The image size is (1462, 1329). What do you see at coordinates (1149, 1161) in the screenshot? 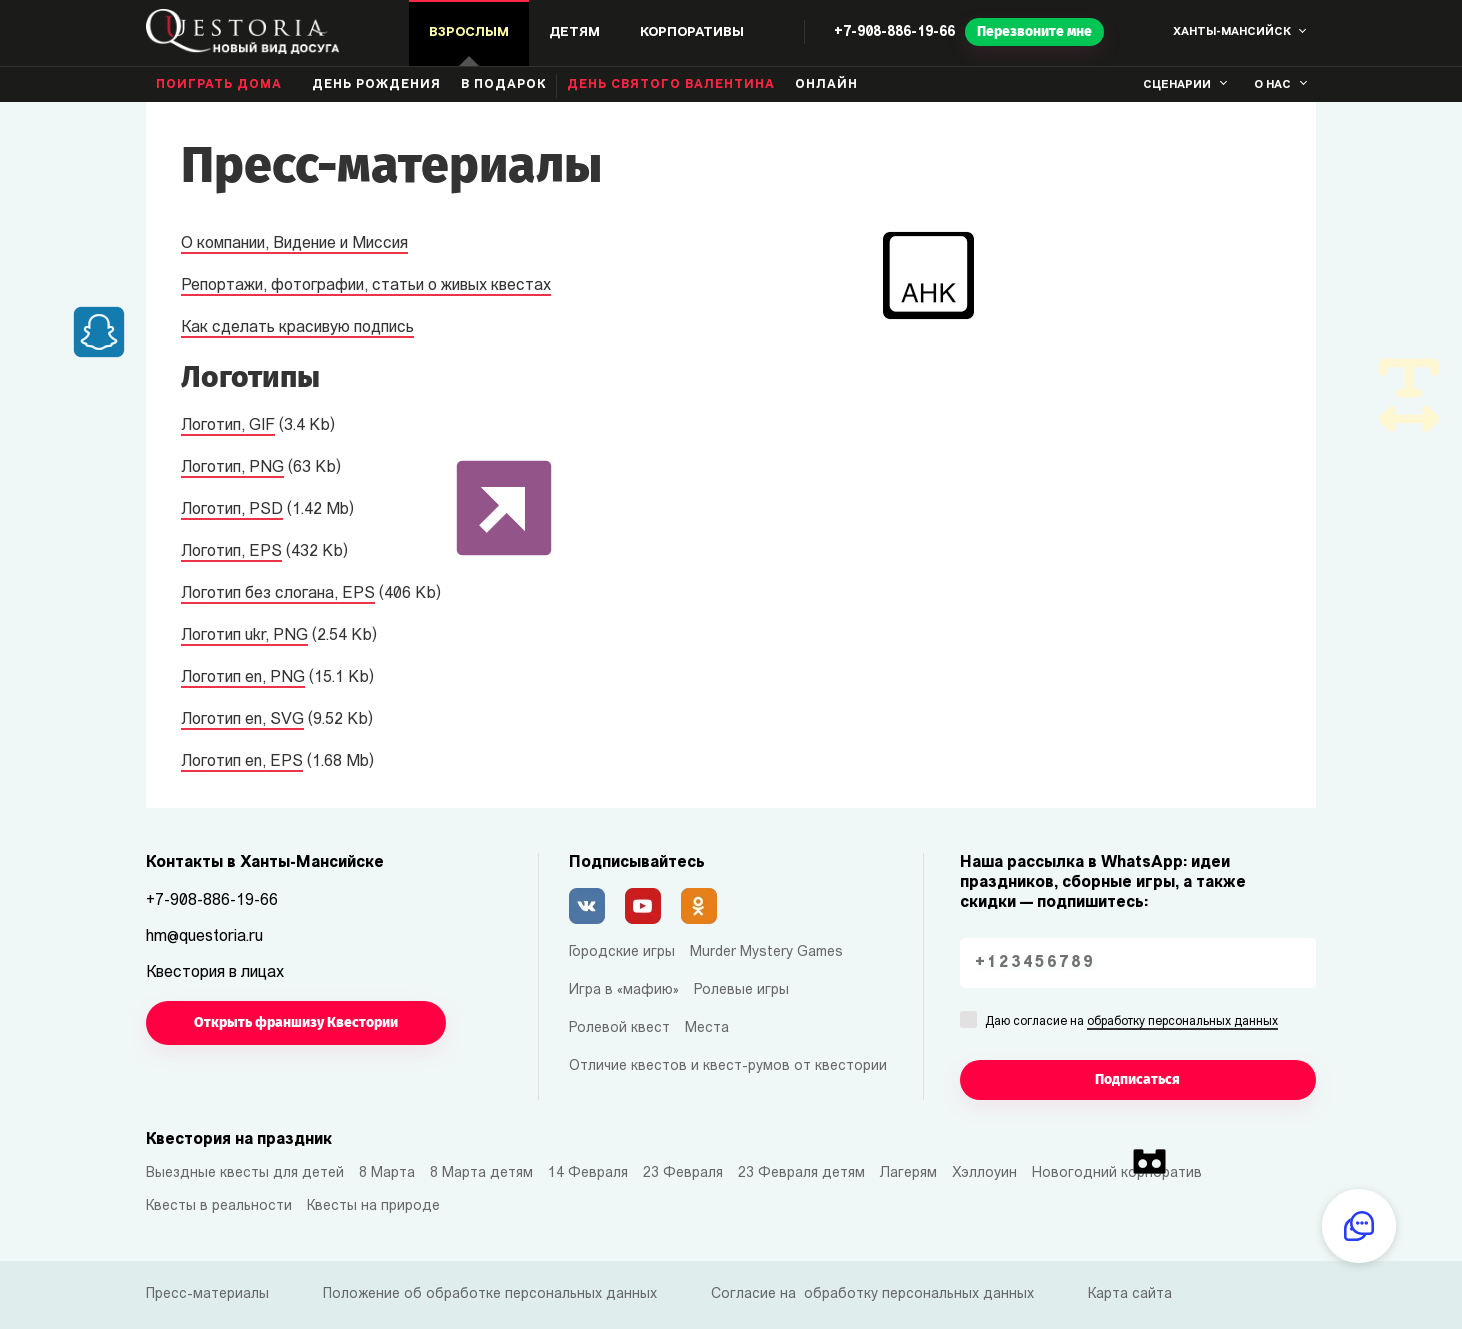
I see `simplybuilt brand logo` at bounding box center [1149, 1161].